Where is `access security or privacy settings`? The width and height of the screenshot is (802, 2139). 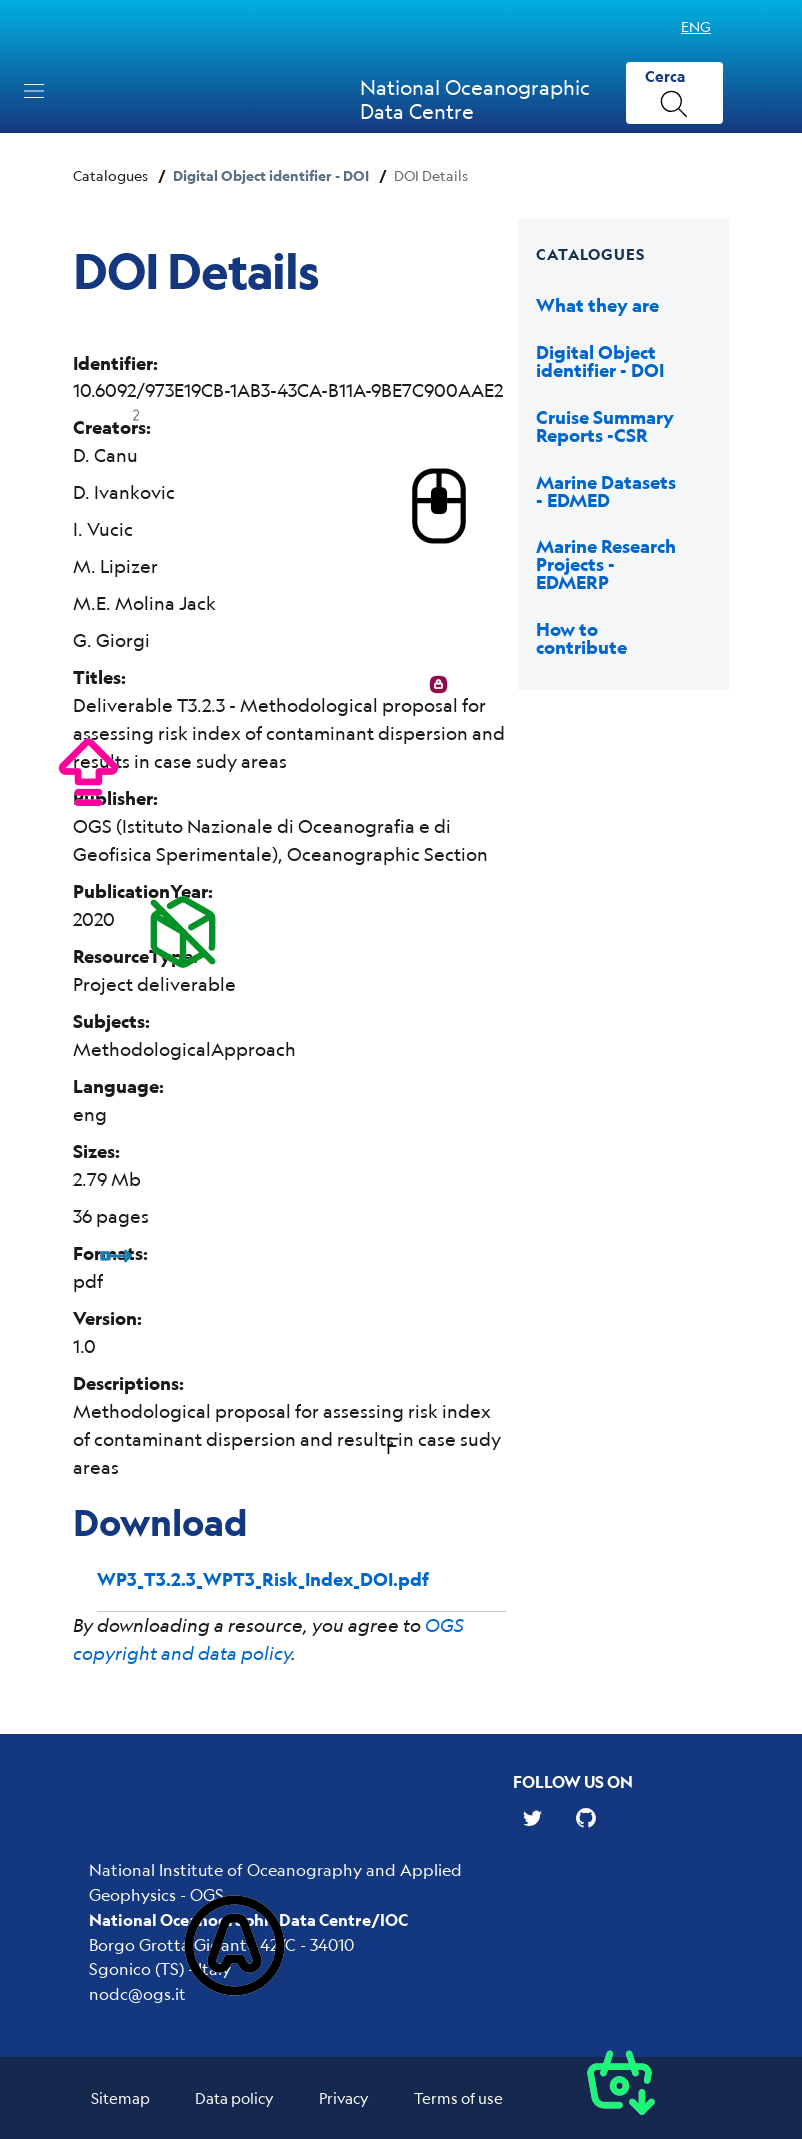 access security or privacy settings is located at coordinates (438, 684).